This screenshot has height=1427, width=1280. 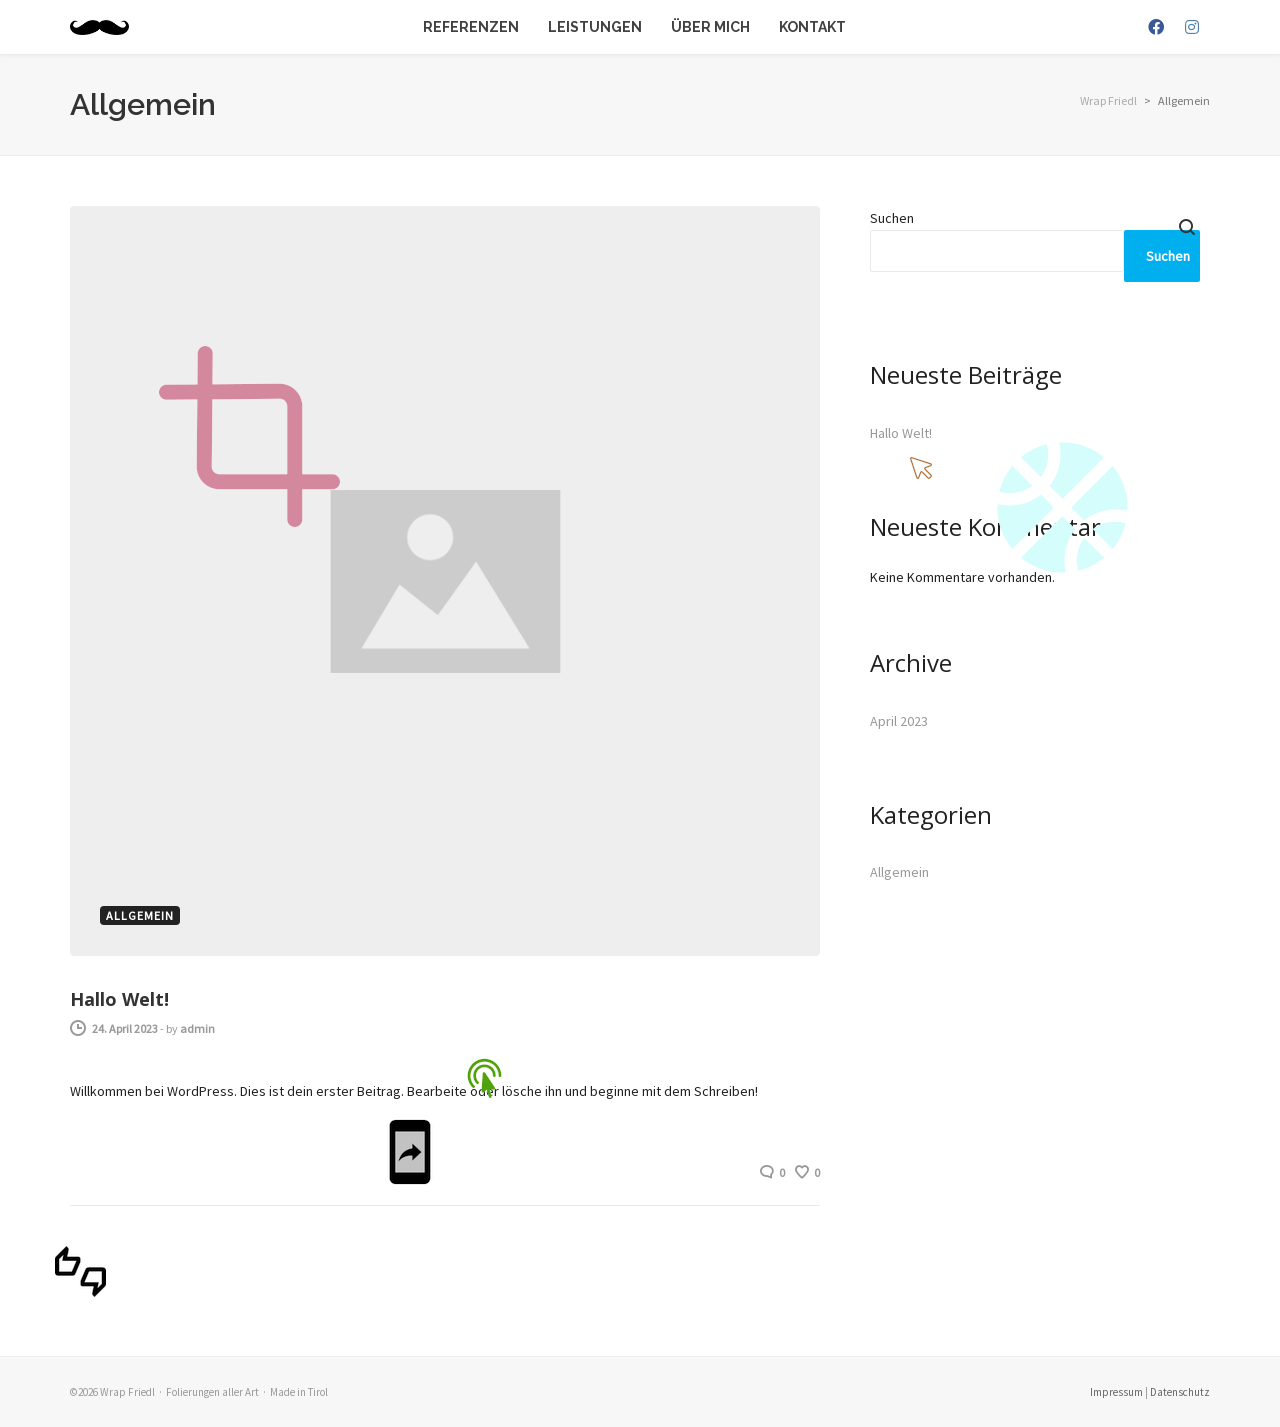 I want to click on tap or click interaction indicator, so click(x=484, y=1078).